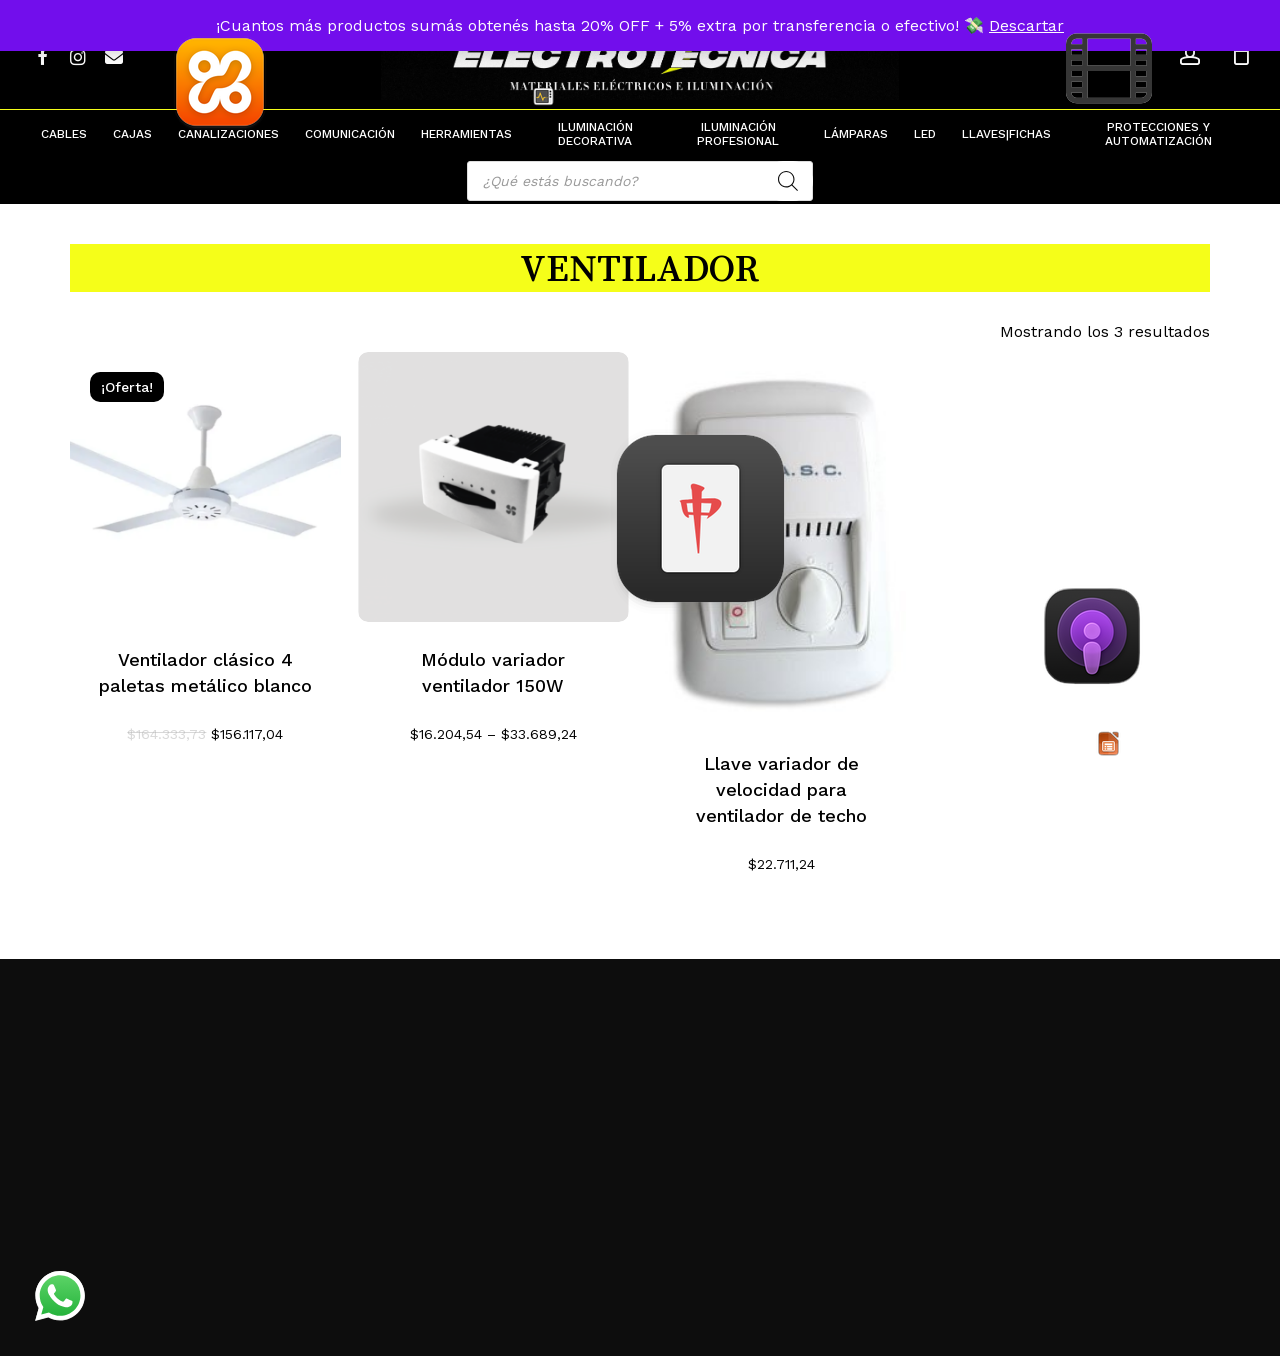 This screenshot has width=1280, height=1356. What do you see at coordinates (543, 96) in the screenshot?
I see `open system monitor to view CPU and memory usage` at bounding box center [543, 96].